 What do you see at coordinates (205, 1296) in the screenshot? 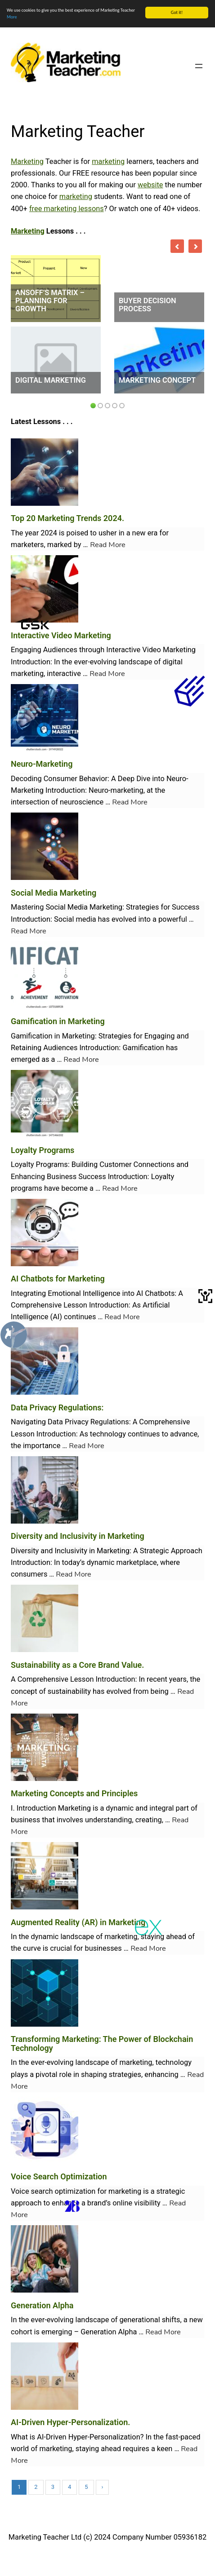
I see `scan or verify user identity` at bounding box center [205, 1296].